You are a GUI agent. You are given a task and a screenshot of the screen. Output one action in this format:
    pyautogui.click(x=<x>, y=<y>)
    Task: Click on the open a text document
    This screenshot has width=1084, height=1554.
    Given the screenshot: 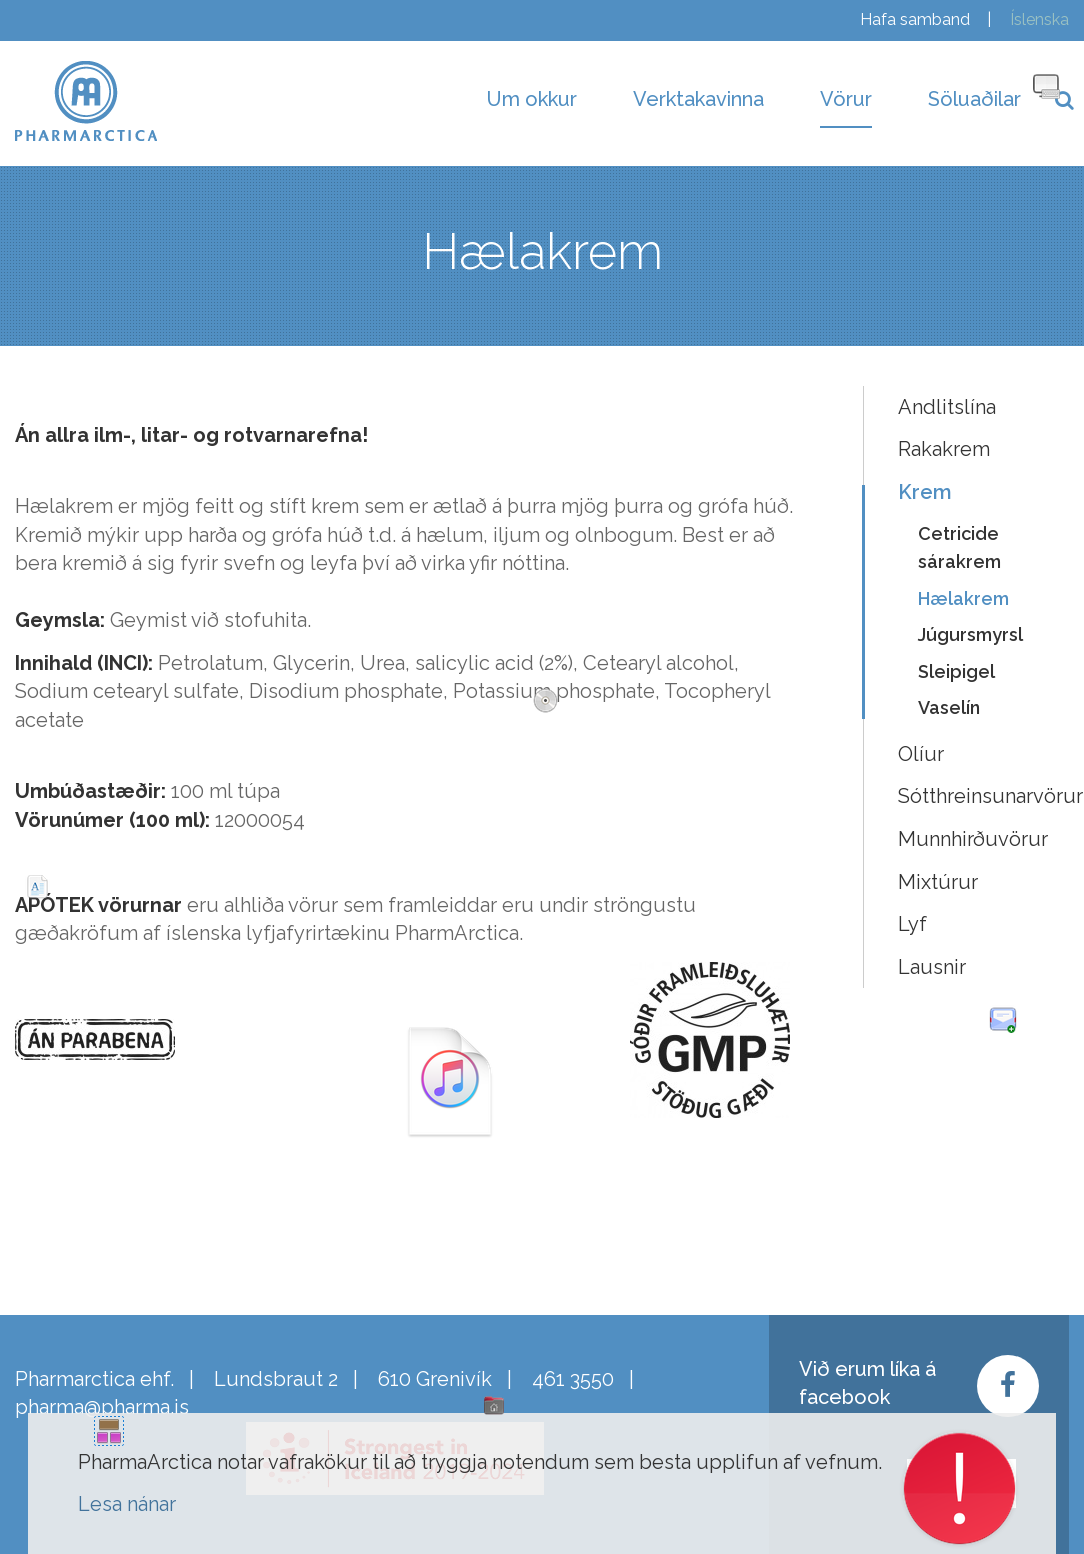 What is the action you would take?
    pyautogui.click(x=37, y=886)
    